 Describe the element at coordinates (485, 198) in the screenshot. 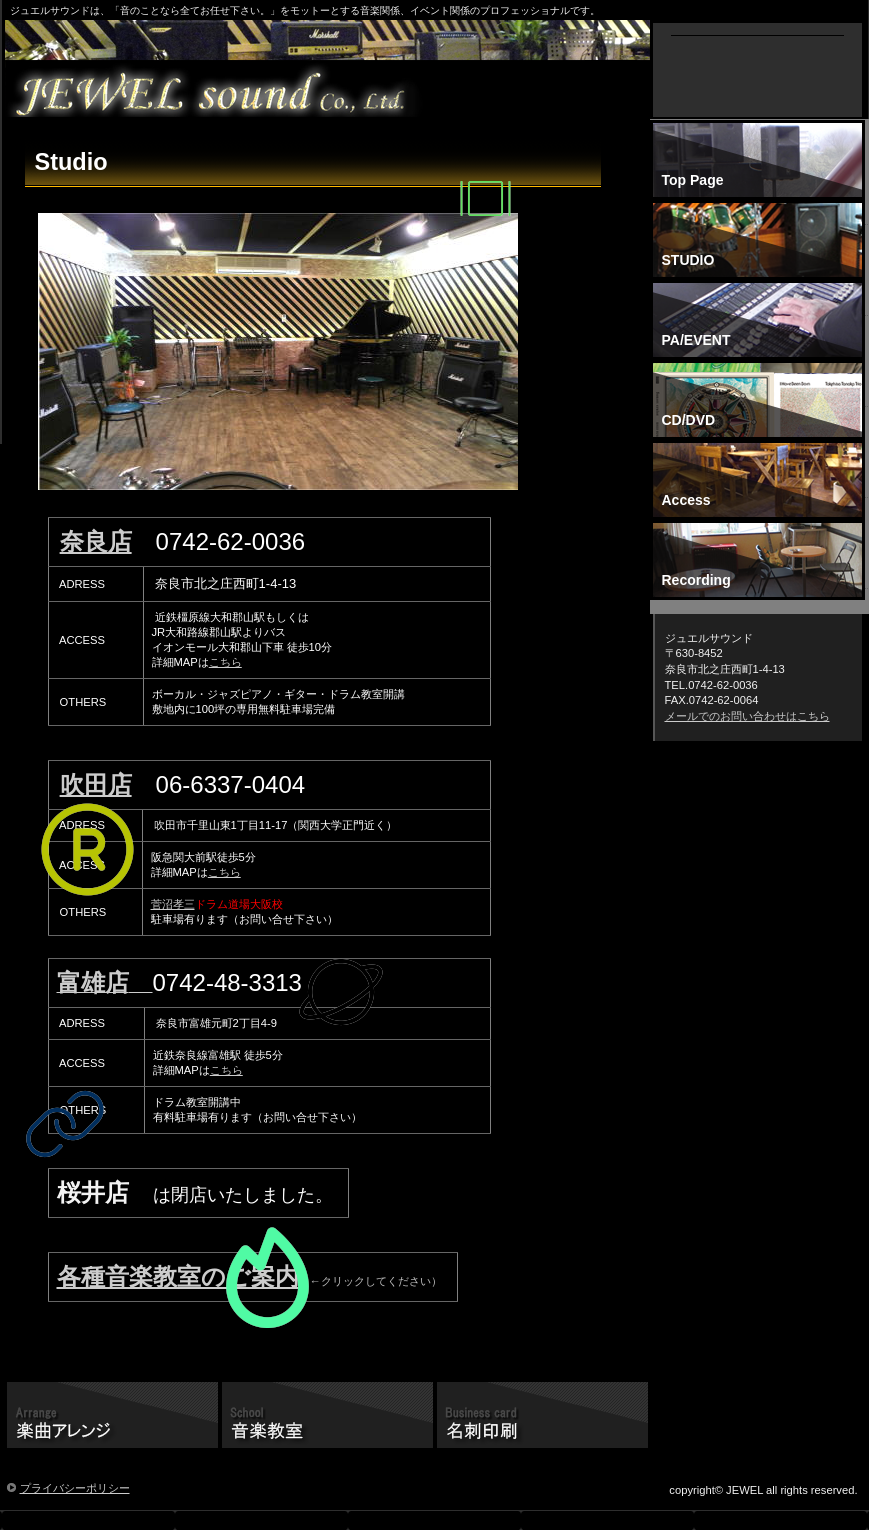

I see `start a slideshow presentation` at that location.